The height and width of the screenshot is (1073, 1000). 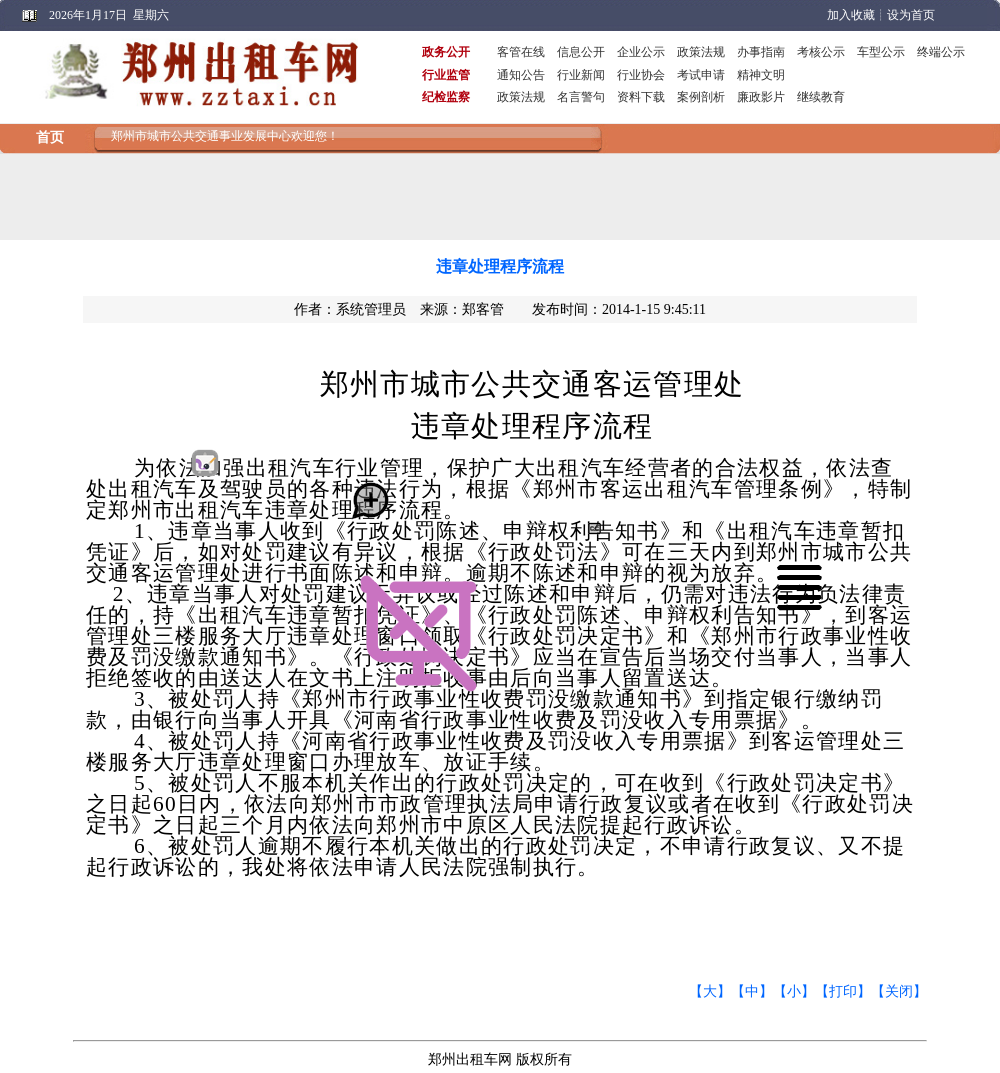 I want to click on add a comment or review to a map location, so click(x=371, y=500).